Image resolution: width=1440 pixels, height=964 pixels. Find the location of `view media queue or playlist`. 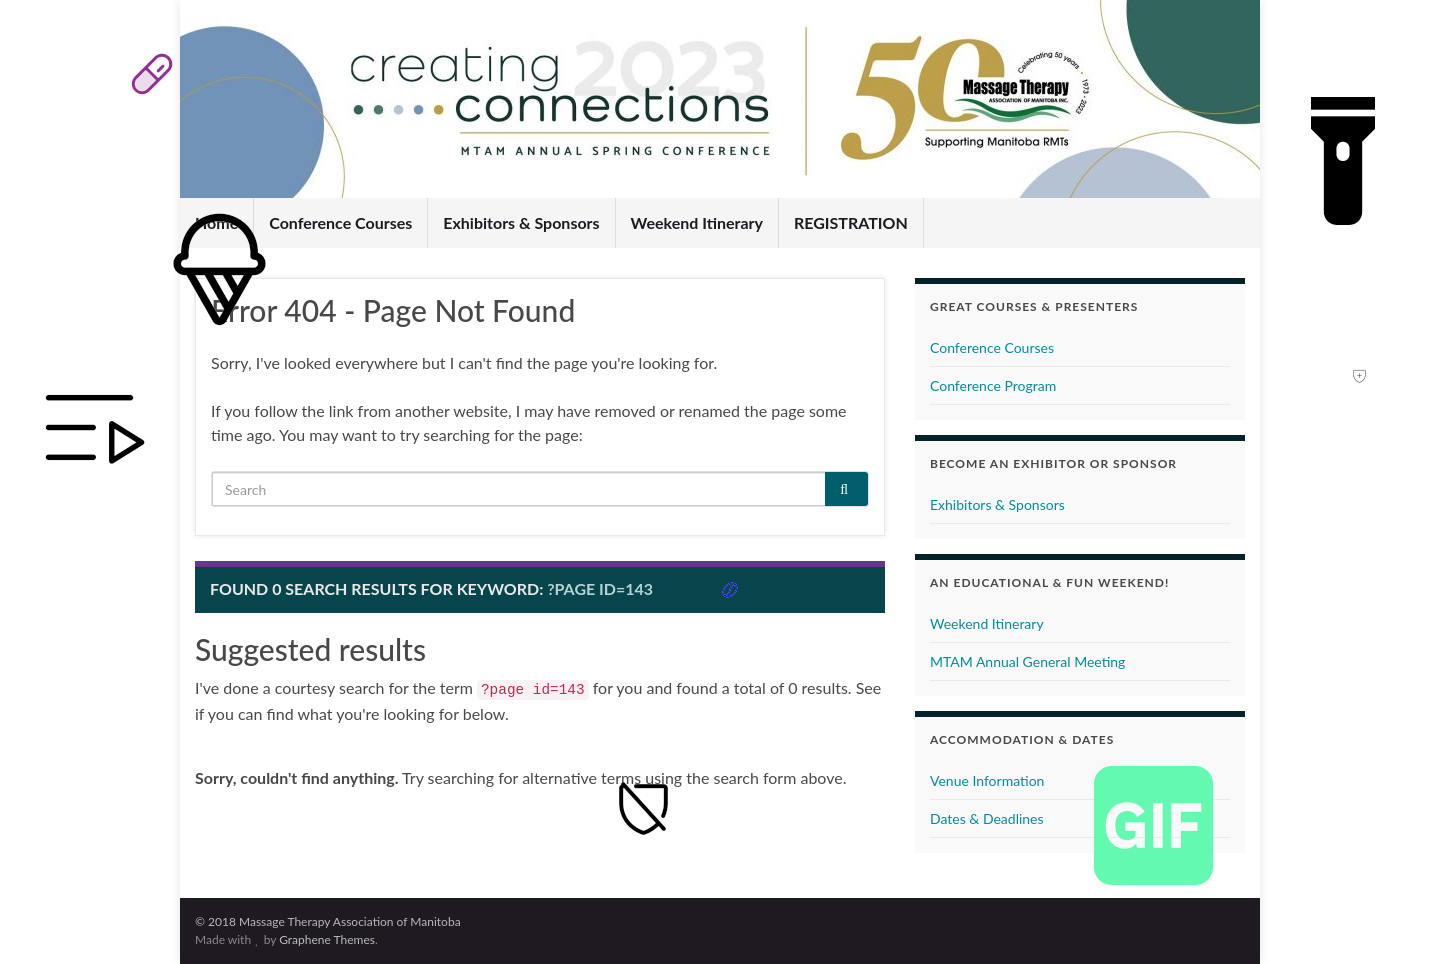

view media queue or playlist is located at coordinates (89, 427).